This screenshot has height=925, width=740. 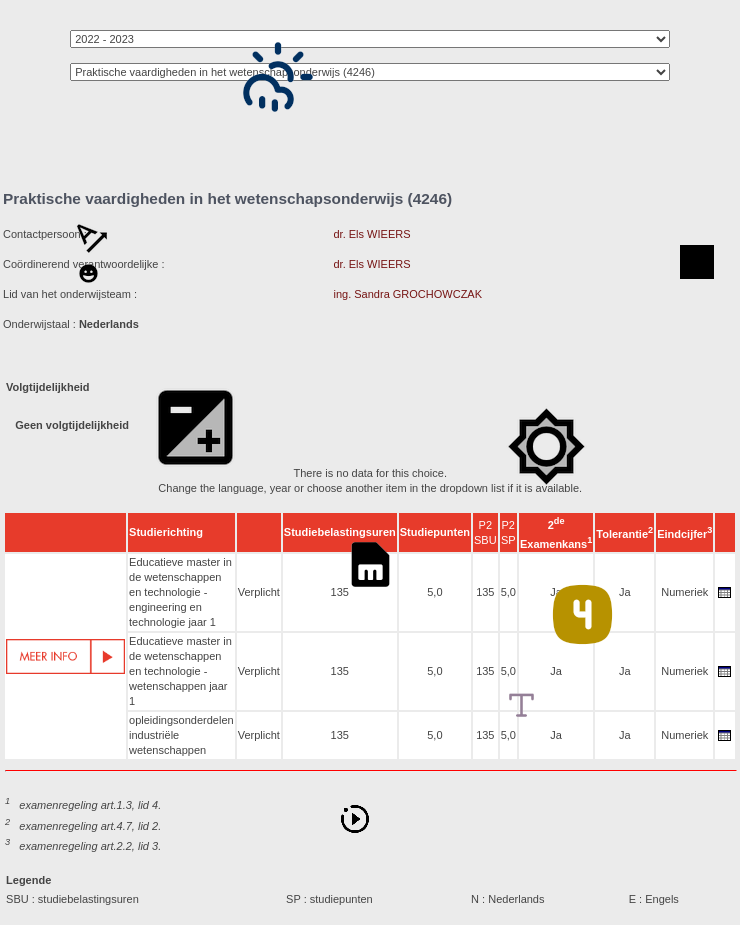 I want to click on decrease screen brightness, so click(x=546, y=446).